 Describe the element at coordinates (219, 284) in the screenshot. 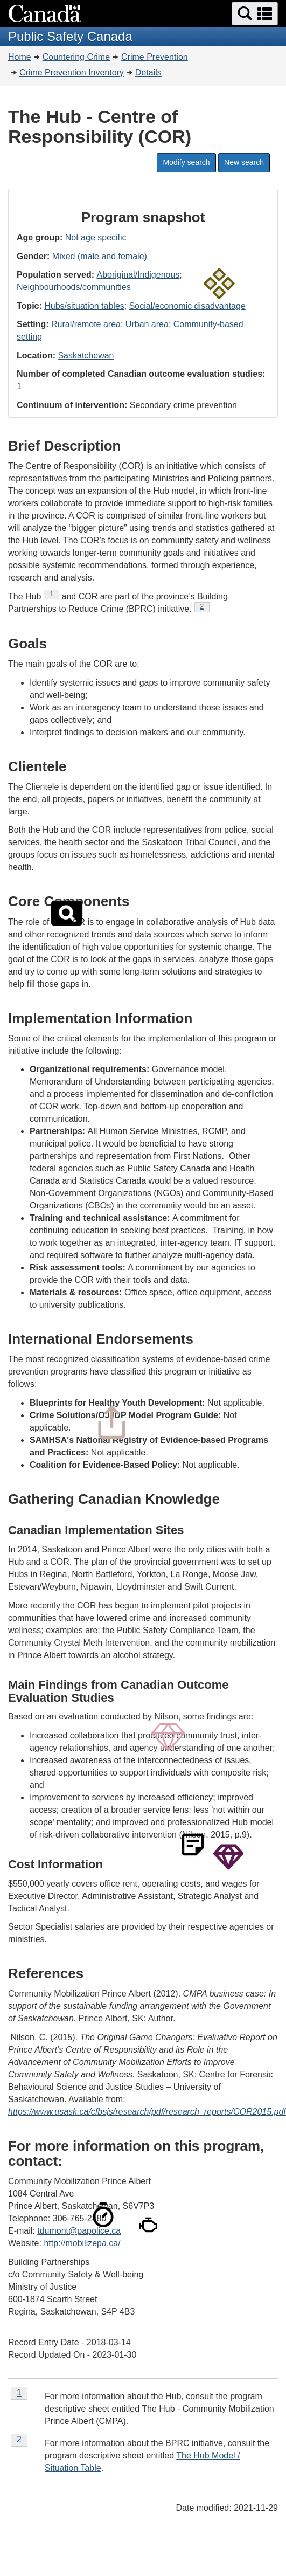

I see `access game or entertainment features` at that location.